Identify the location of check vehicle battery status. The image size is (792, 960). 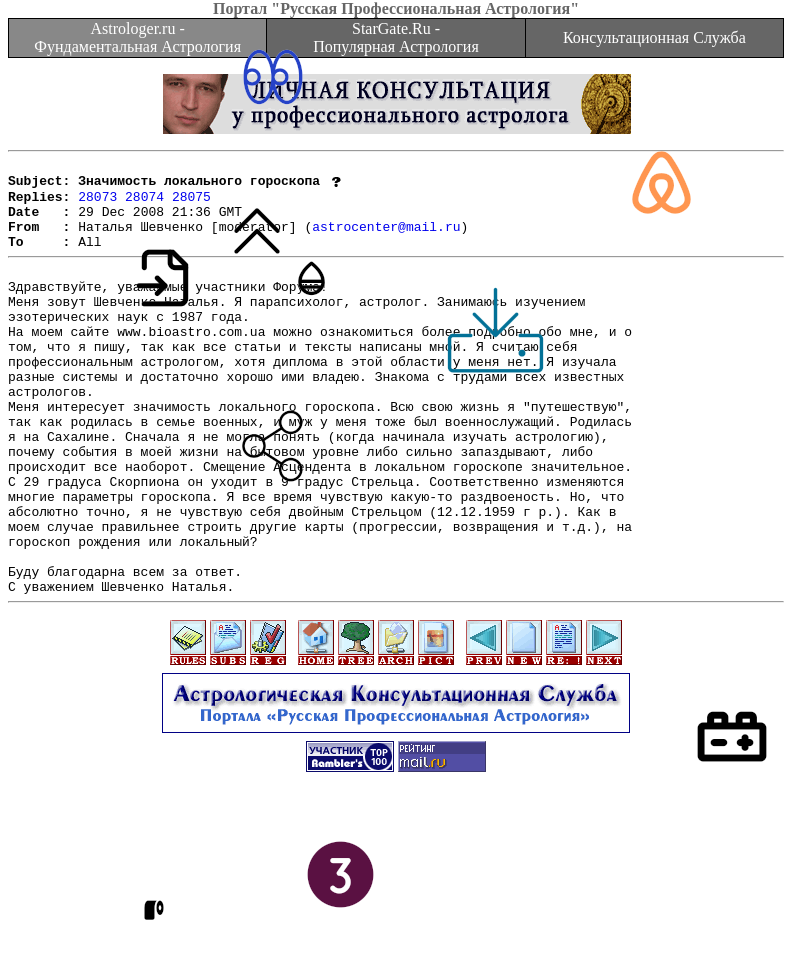
(732, 739).